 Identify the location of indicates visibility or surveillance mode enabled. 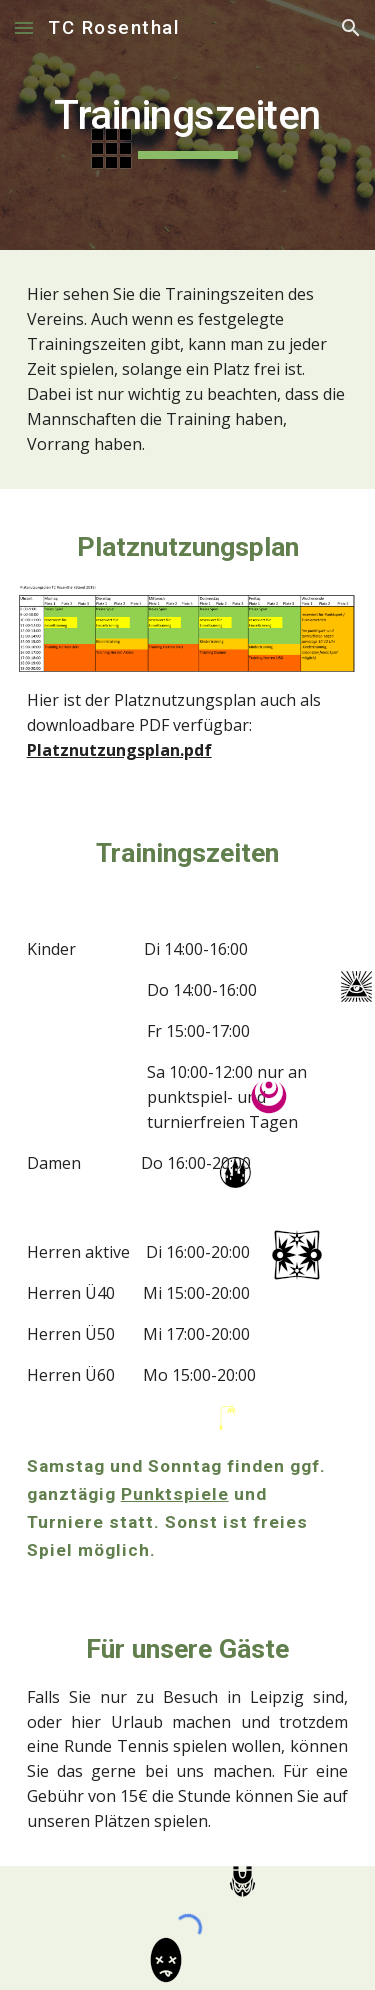
(356, 986).